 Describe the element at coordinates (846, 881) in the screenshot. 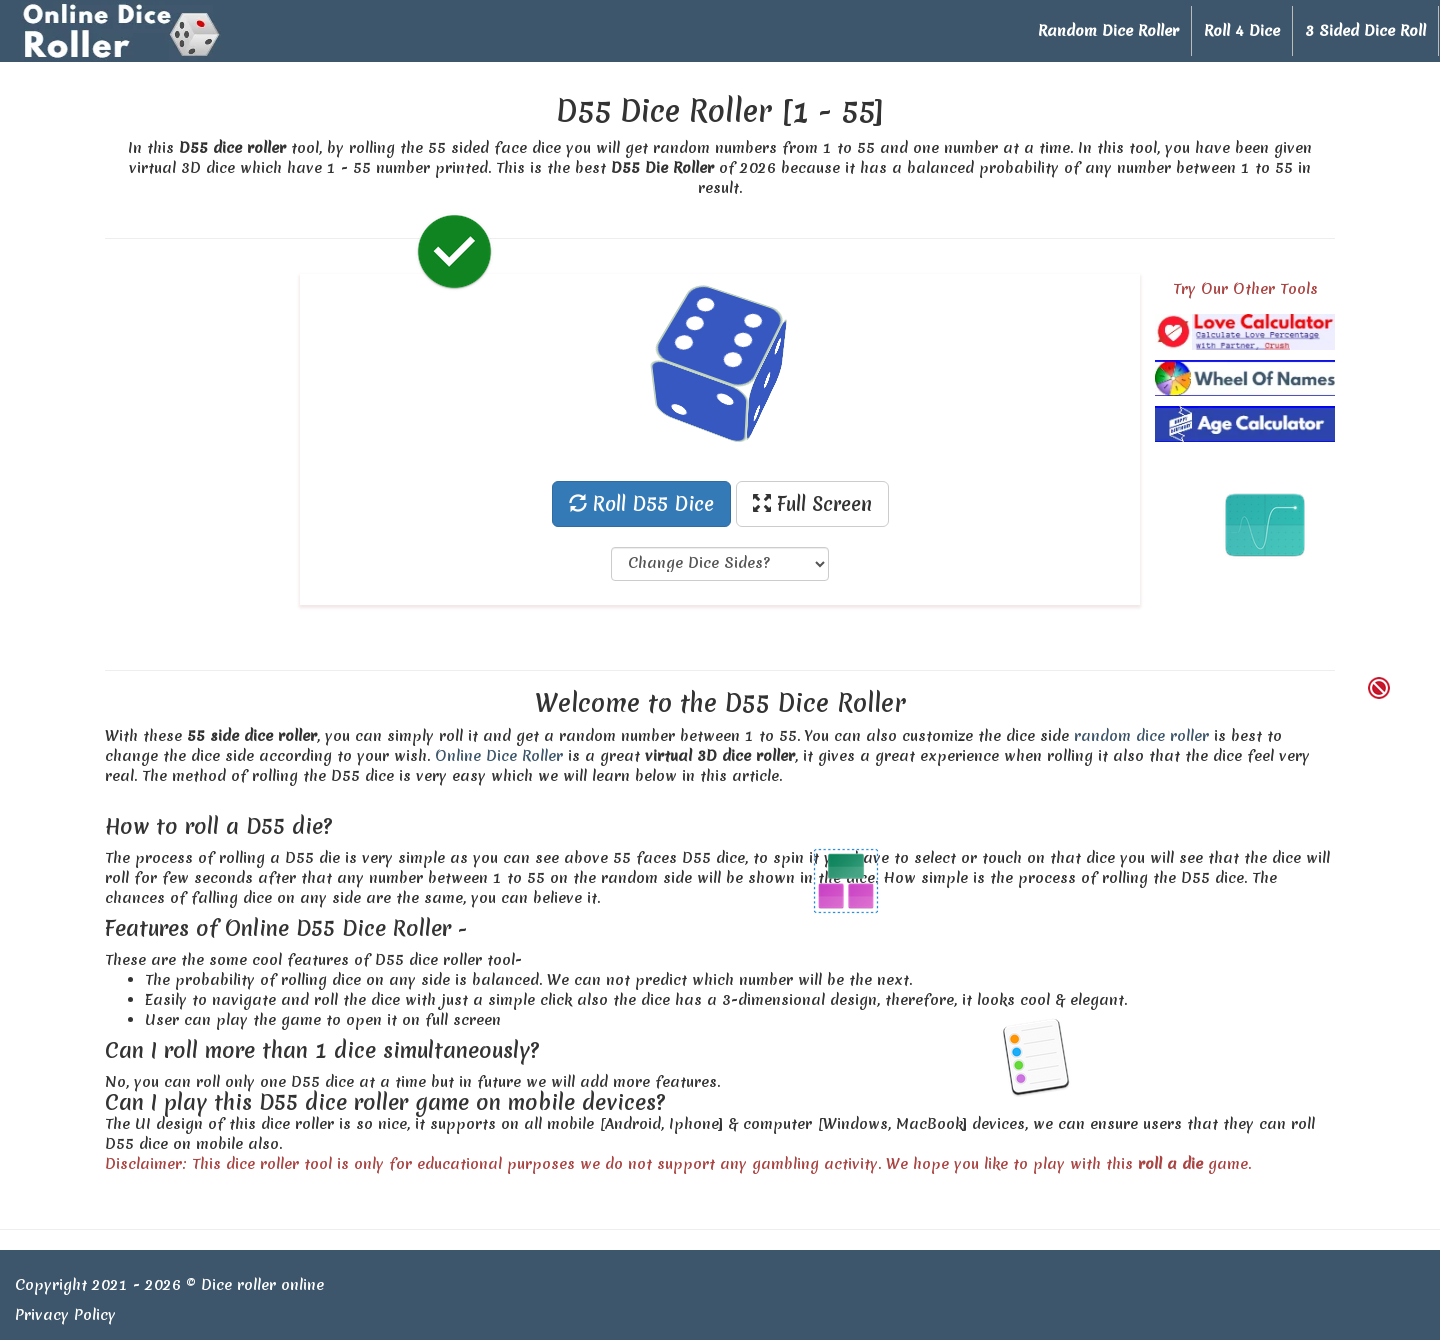

I see `select all items in the current view` at that location.